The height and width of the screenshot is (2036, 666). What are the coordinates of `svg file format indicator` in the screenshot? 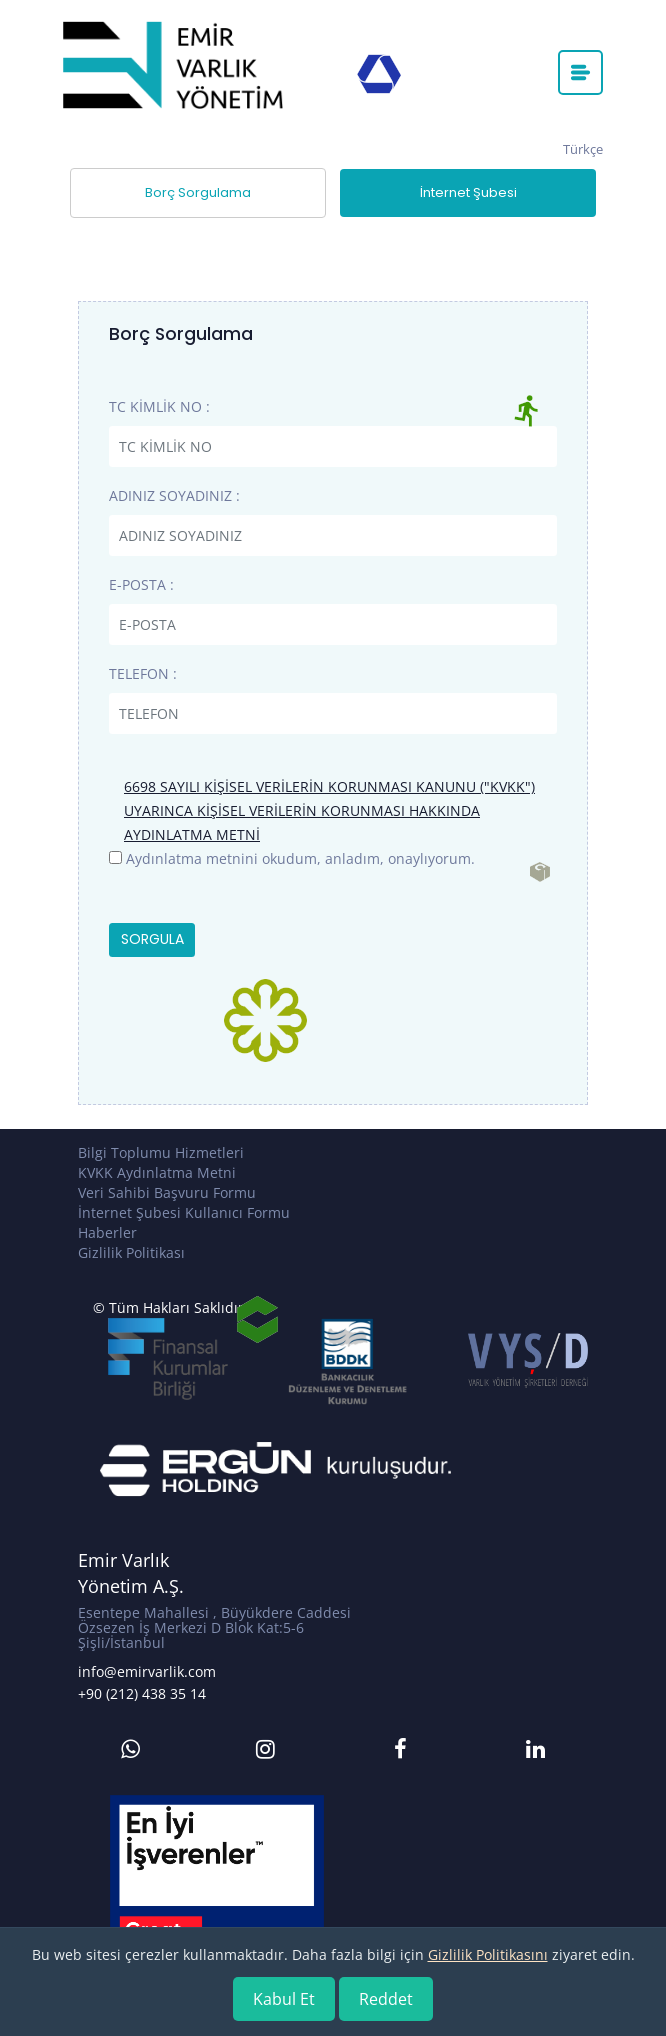 It's located at (265, 1020).